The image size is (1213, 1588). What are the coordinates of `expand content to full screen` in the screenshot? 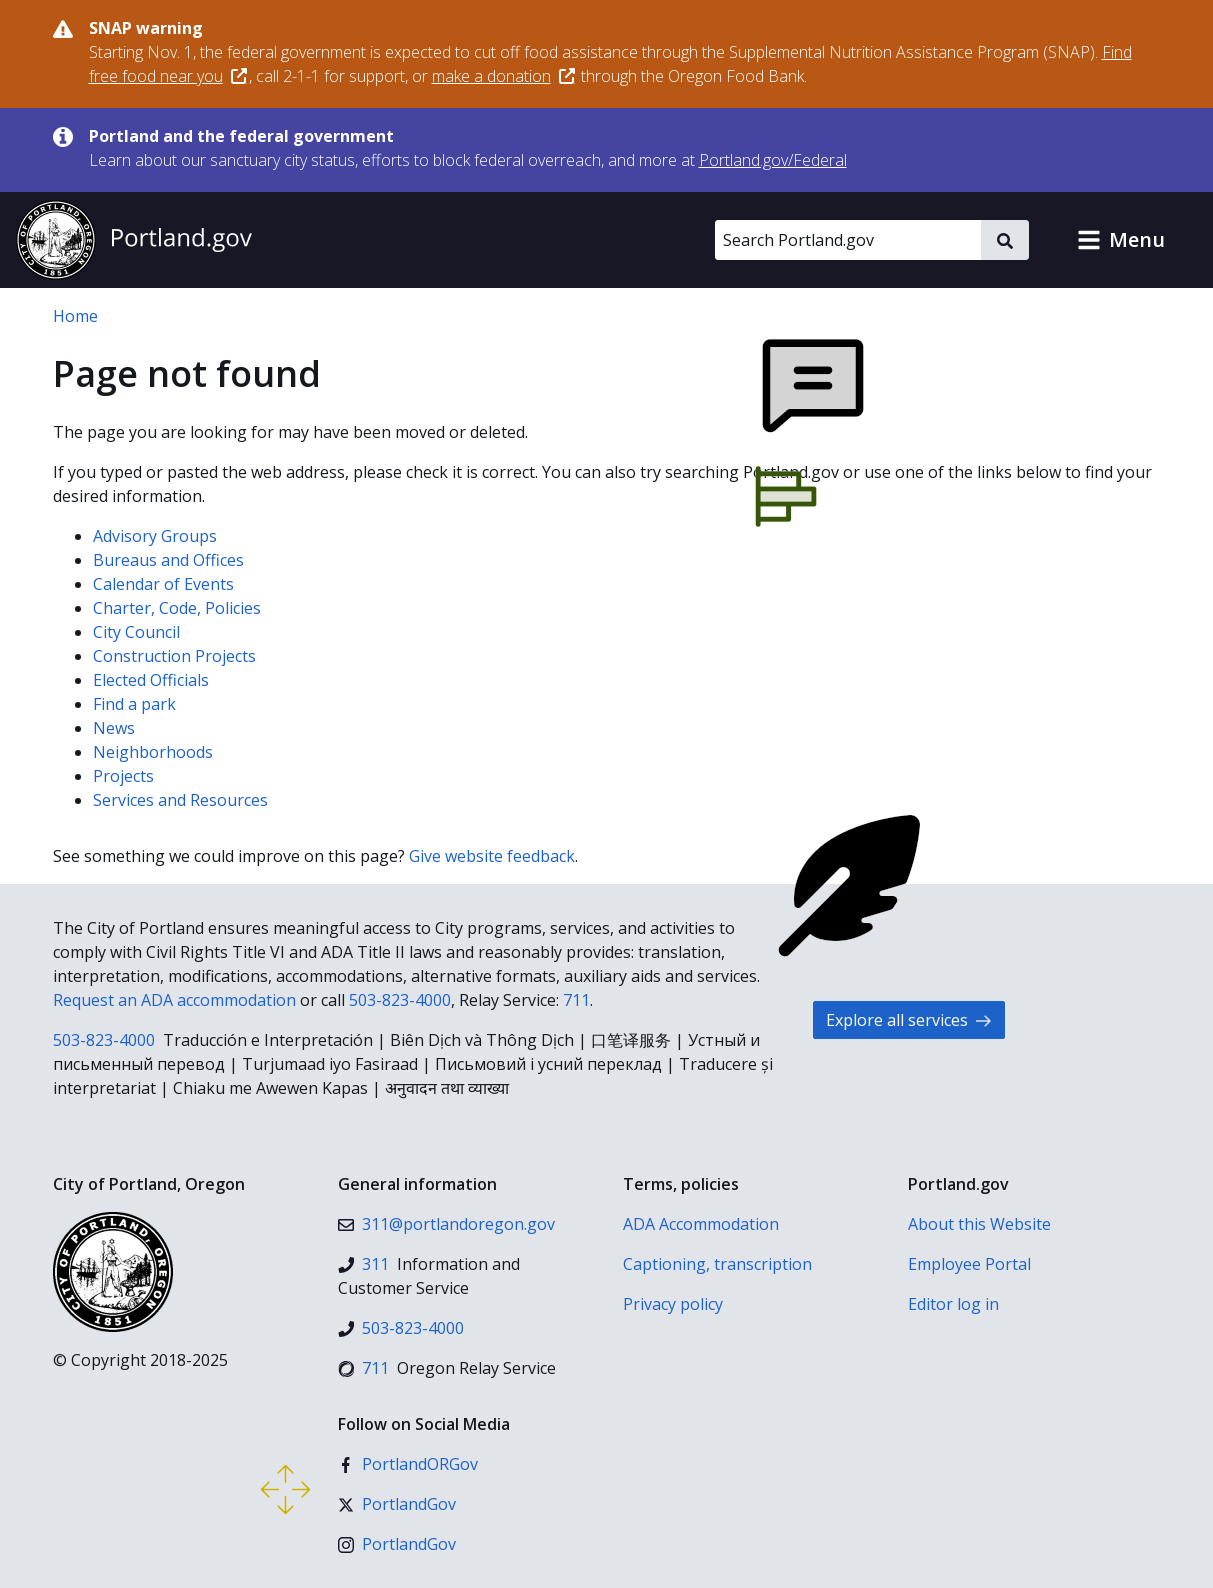 It's located at (285, 1489).